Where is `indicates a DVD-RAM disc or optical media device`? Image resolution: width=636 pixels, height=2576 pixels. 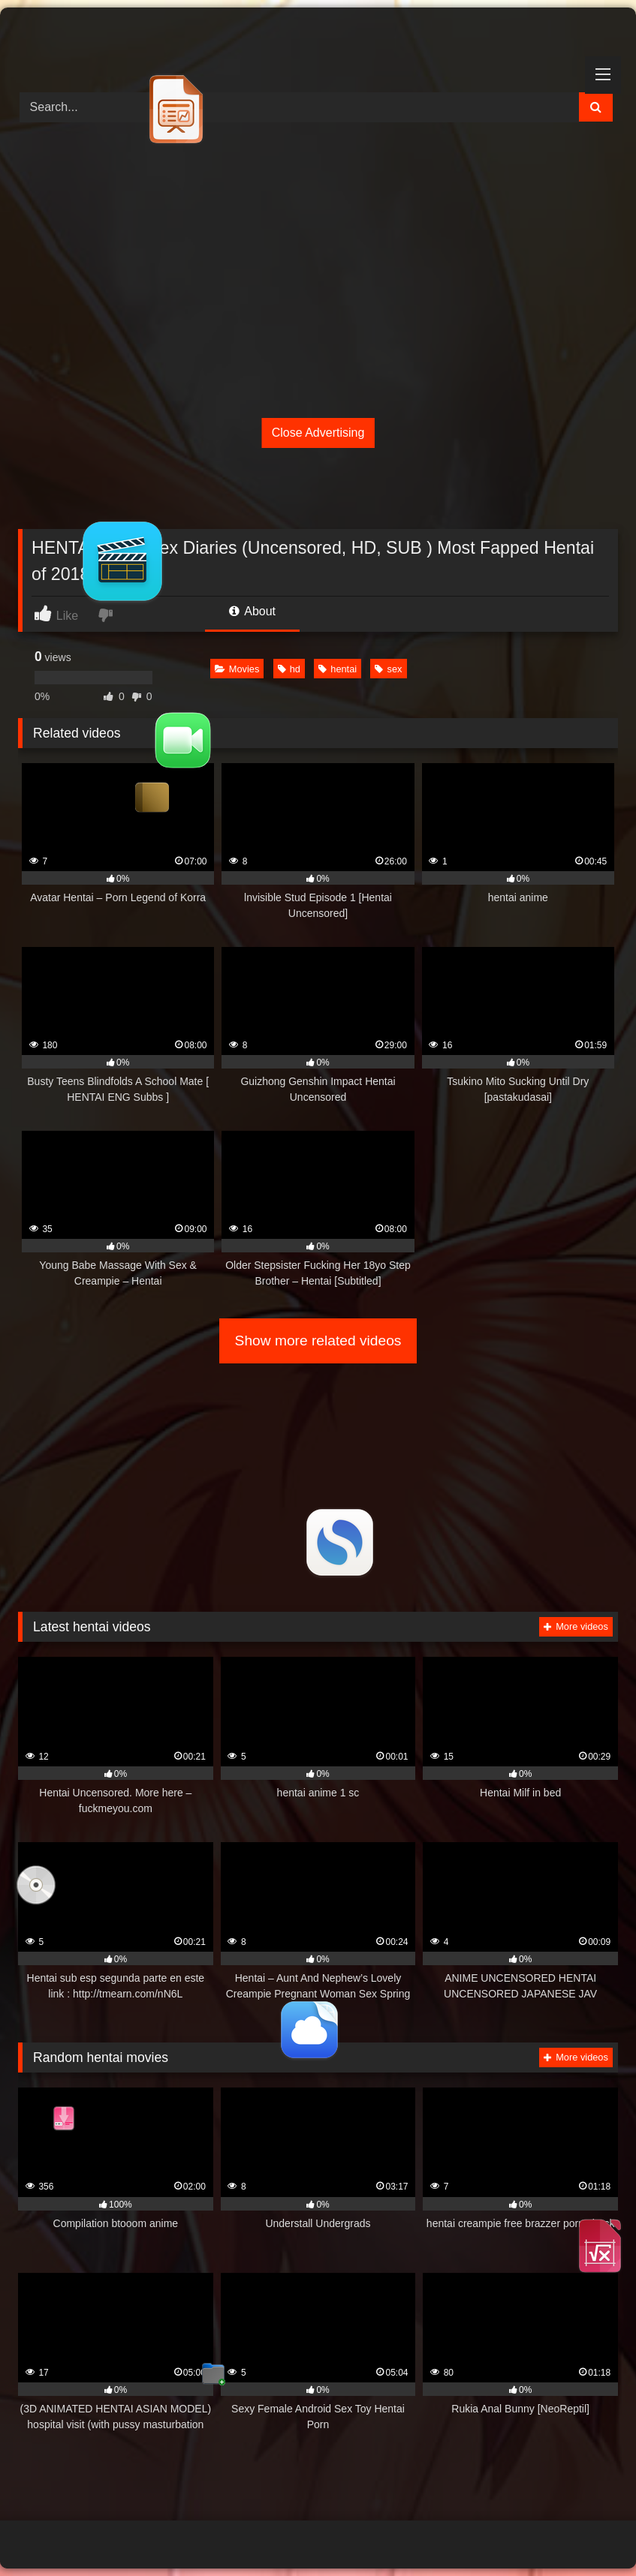 indicates a DVD-RAM disc or optical media device is located at coordinates (36, 1885).